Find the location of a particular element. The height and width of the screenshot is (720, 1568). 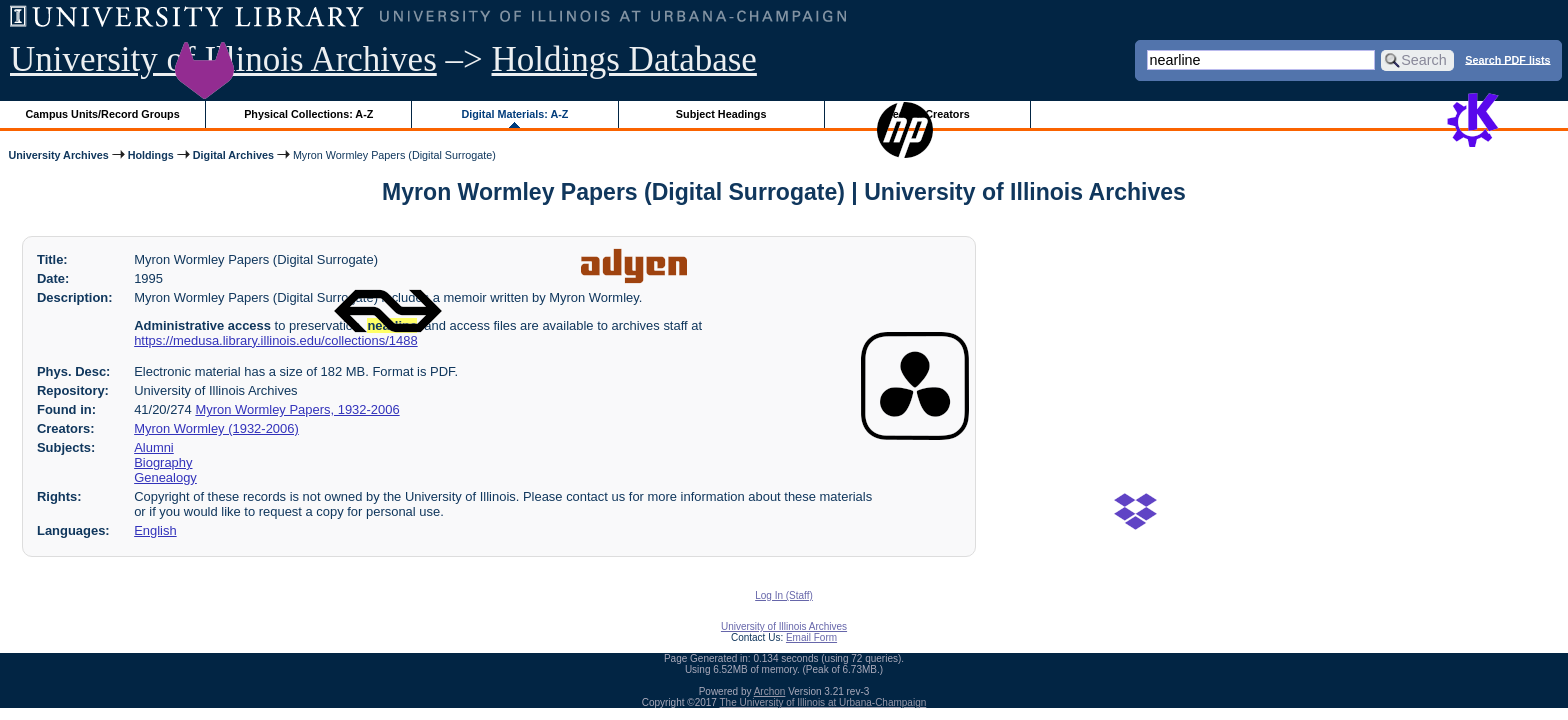

open Dropbox cloud storage is located at coordinates (1135, 511).